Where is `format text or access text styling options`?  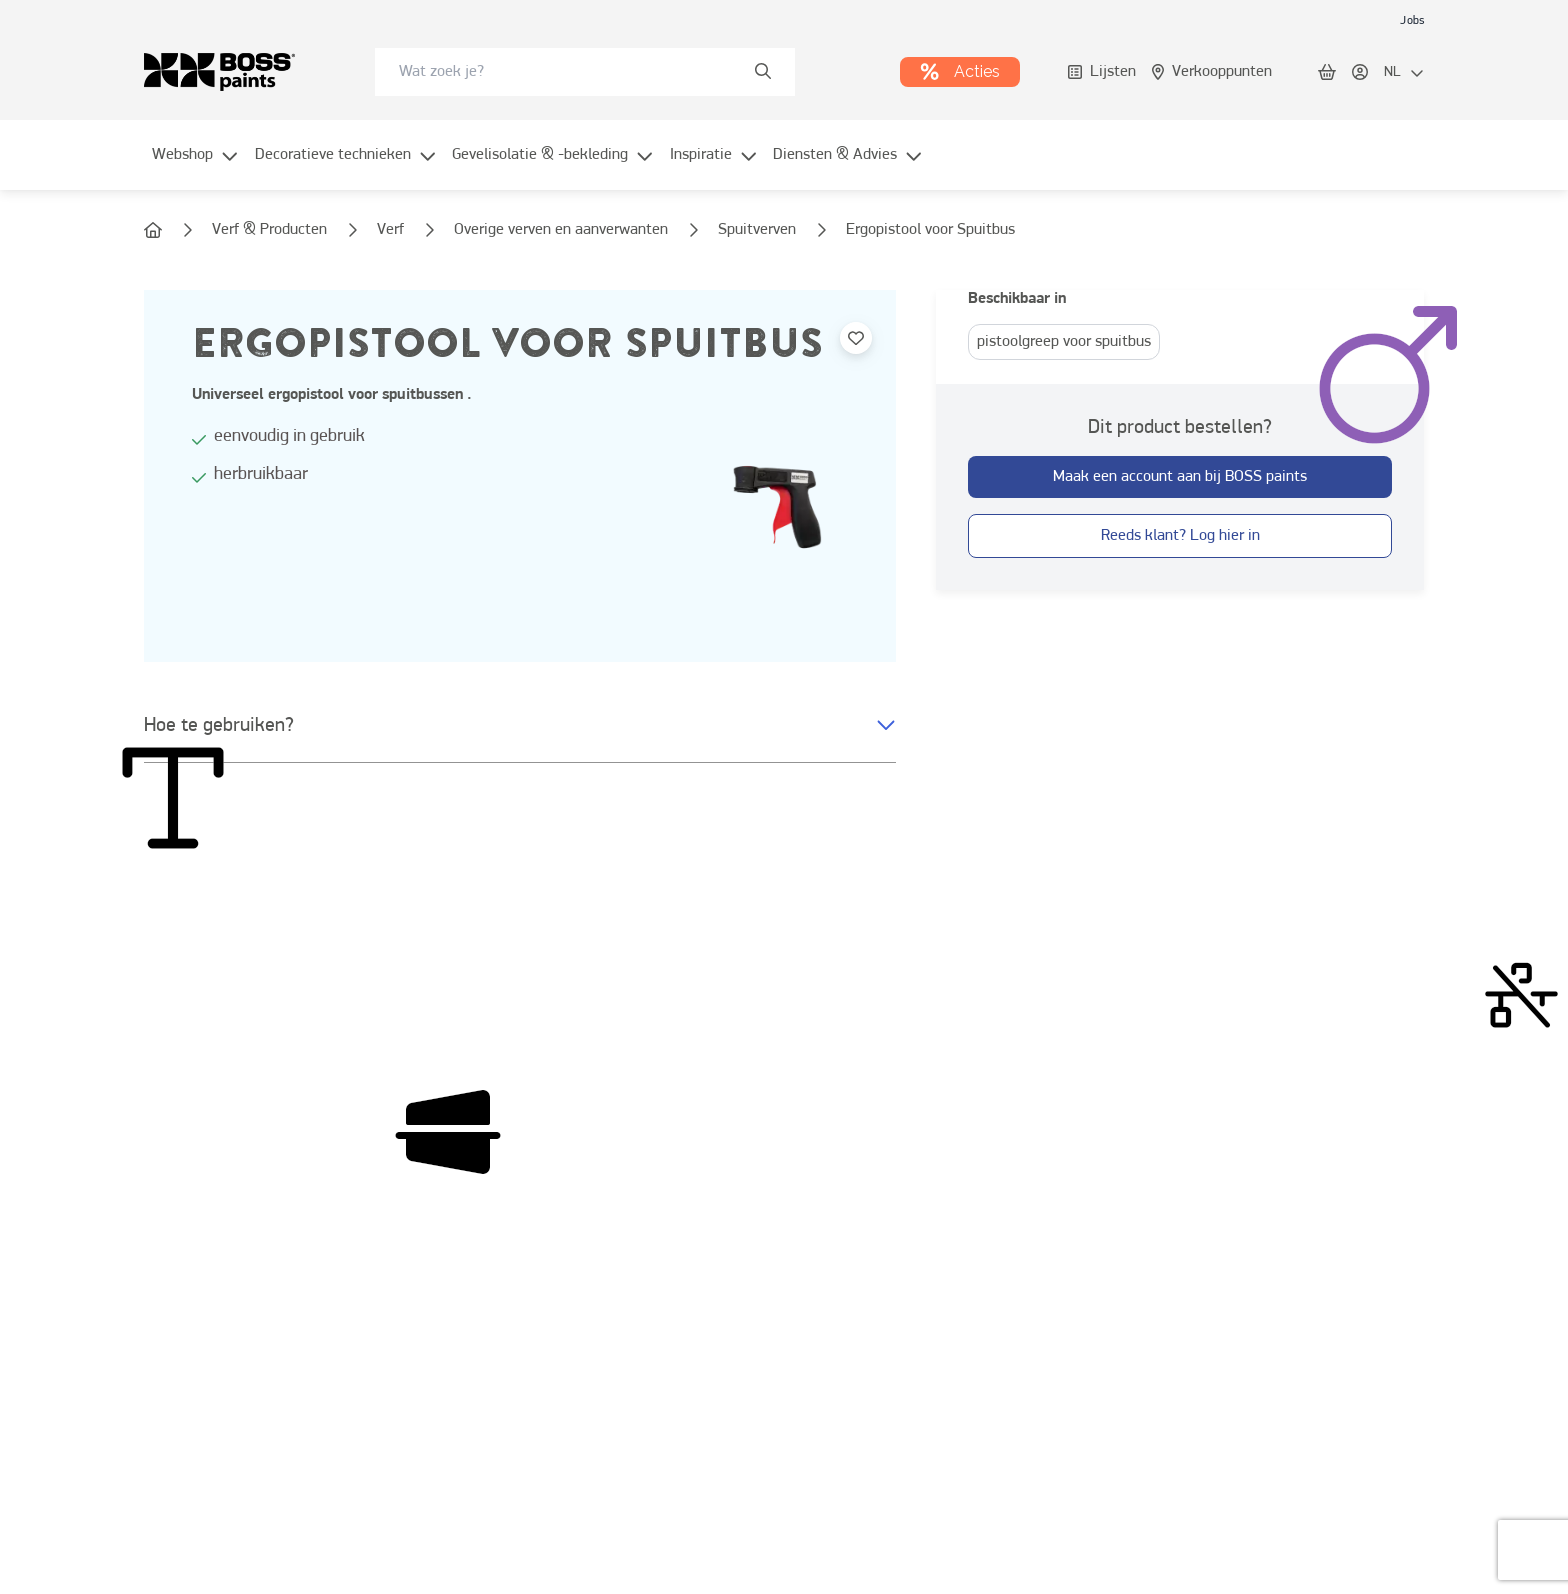
format text or access text styling options is located at coordinates (173, 798).